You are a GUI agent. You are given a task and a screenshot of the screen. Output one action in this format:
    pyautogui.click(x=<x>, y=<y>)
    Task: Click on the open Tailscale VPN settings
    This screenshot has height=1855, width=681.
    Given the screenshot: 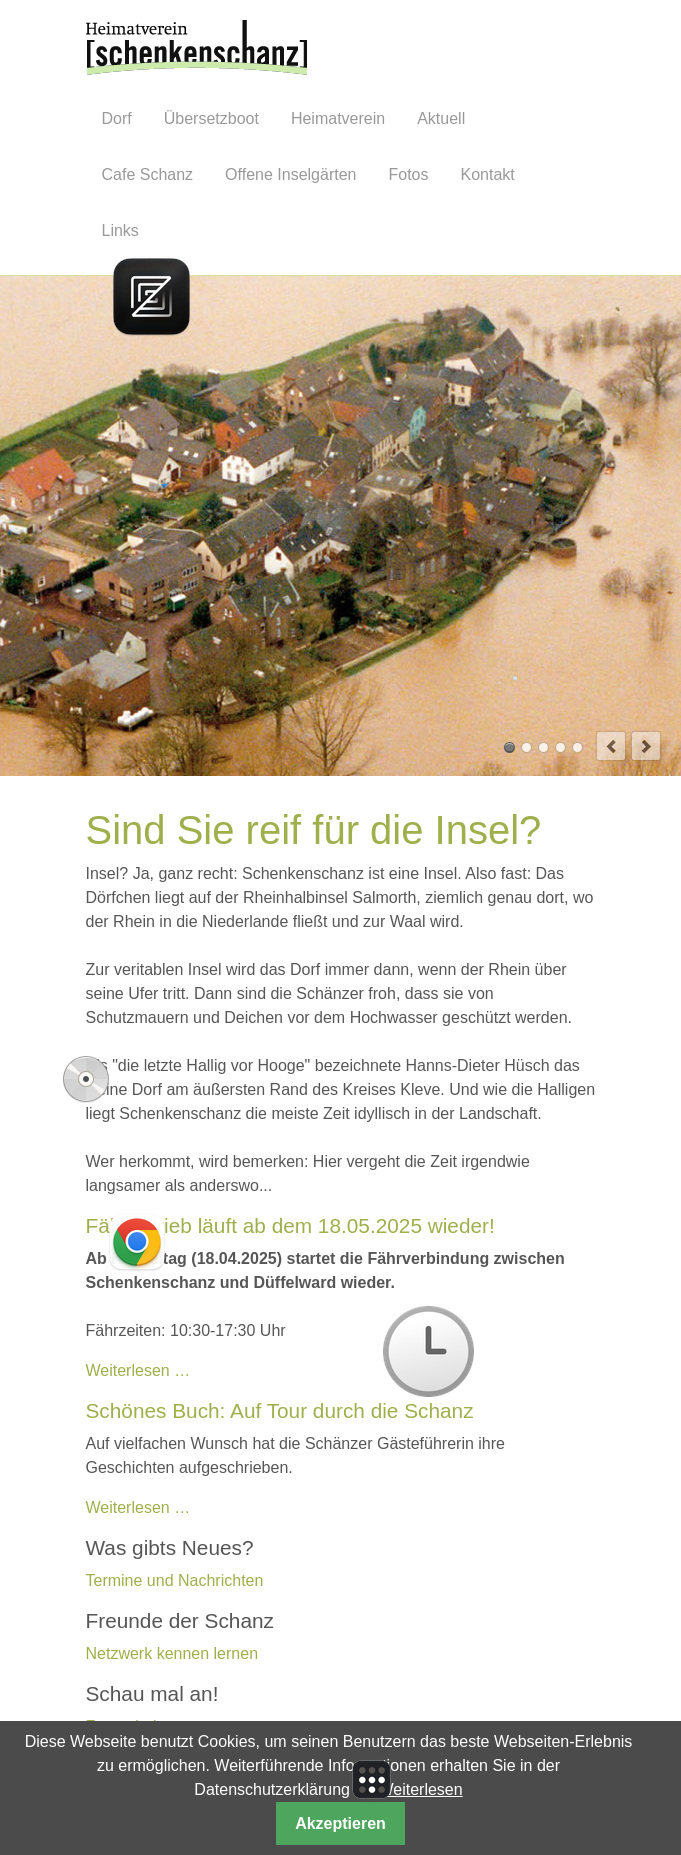 What is the action you would take?
    pyautogui.click(x=371, y=1779)
    